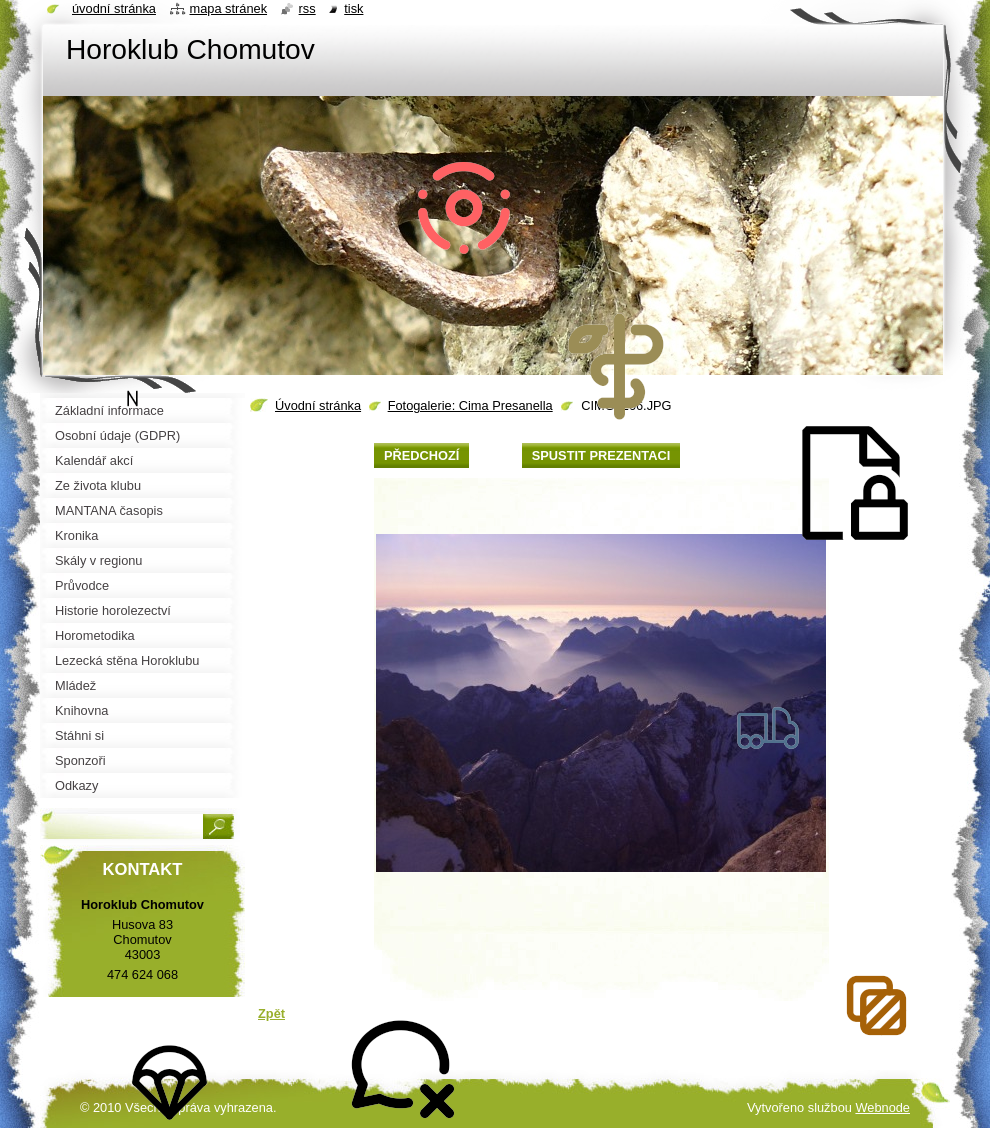 Image resolution: width=990 pixels, height=1128 pixels. What do you see at coordinates (768, 728) in the screenshot?
I see `track shipment or delivery status` at bounding box center [768, 728].